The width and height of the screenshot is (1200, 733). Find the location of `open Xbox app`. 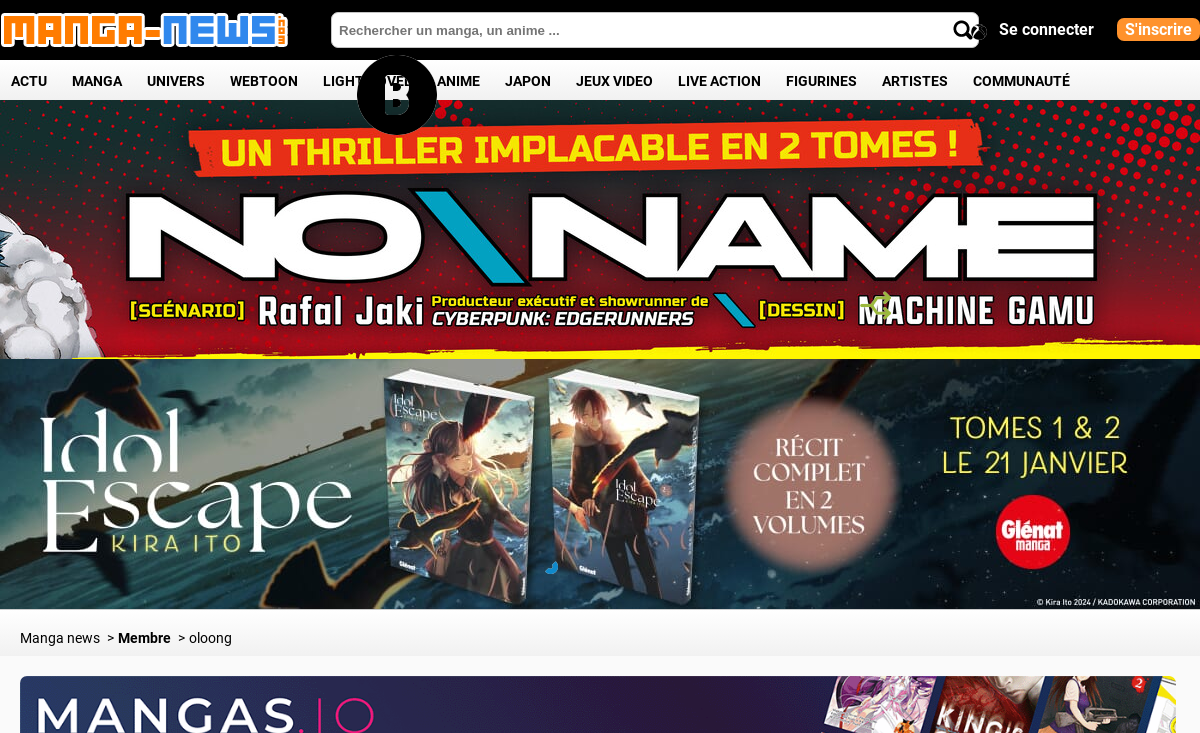

open Xbox app is located at coordinates (979, 32).